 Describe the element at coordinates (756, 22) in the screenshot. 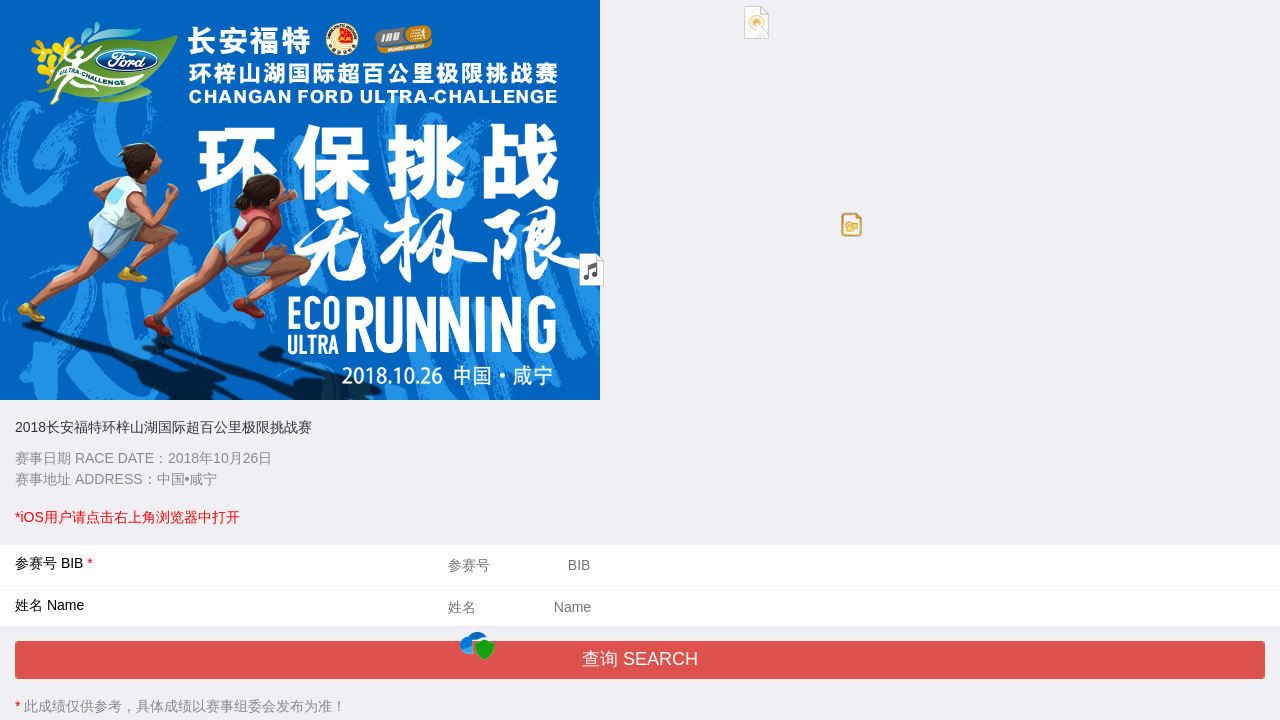

I see `select a file from your documents` at that location.